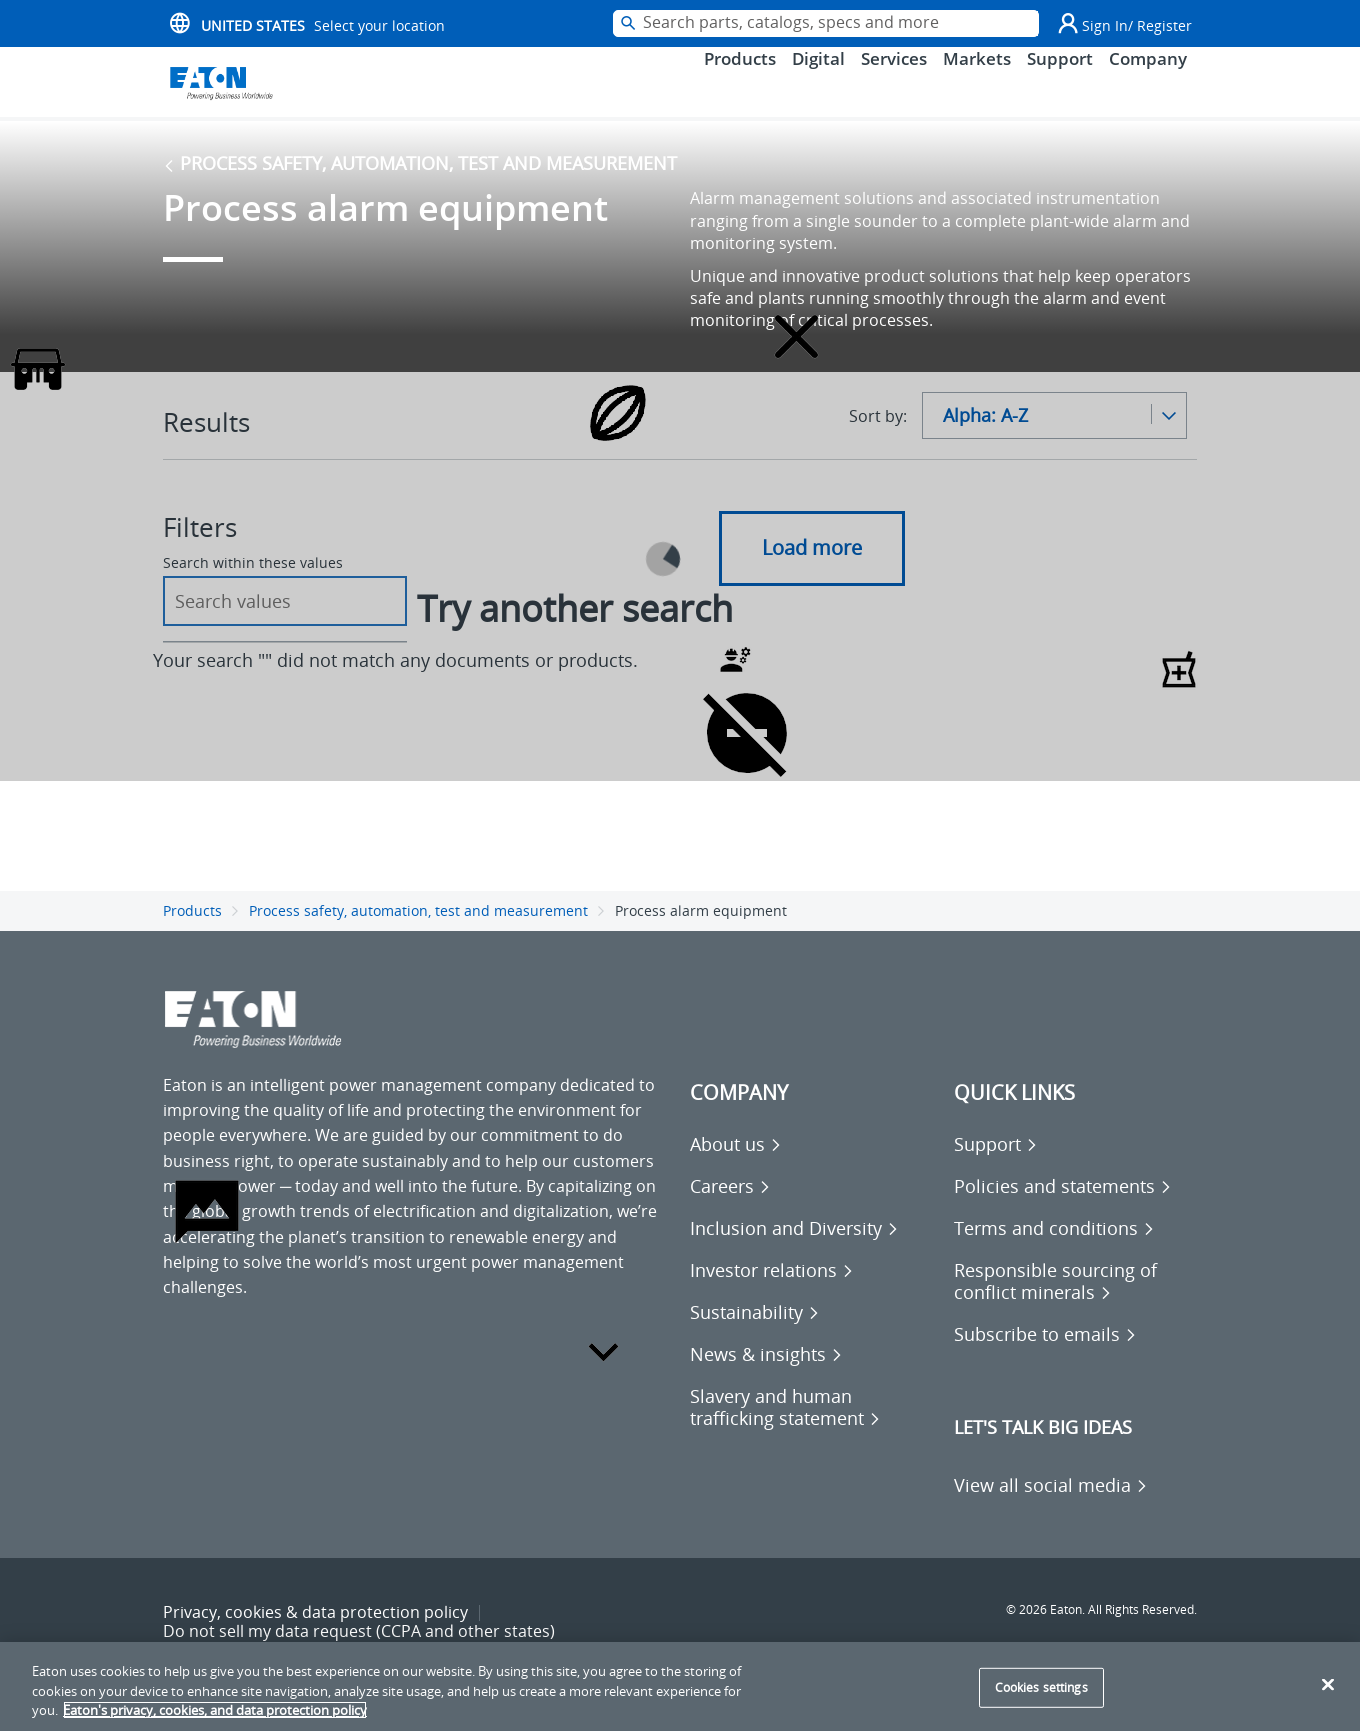  Describe the element at coordinates (618, 413) in the screenshot. I see `view rugby sports content` at that location.